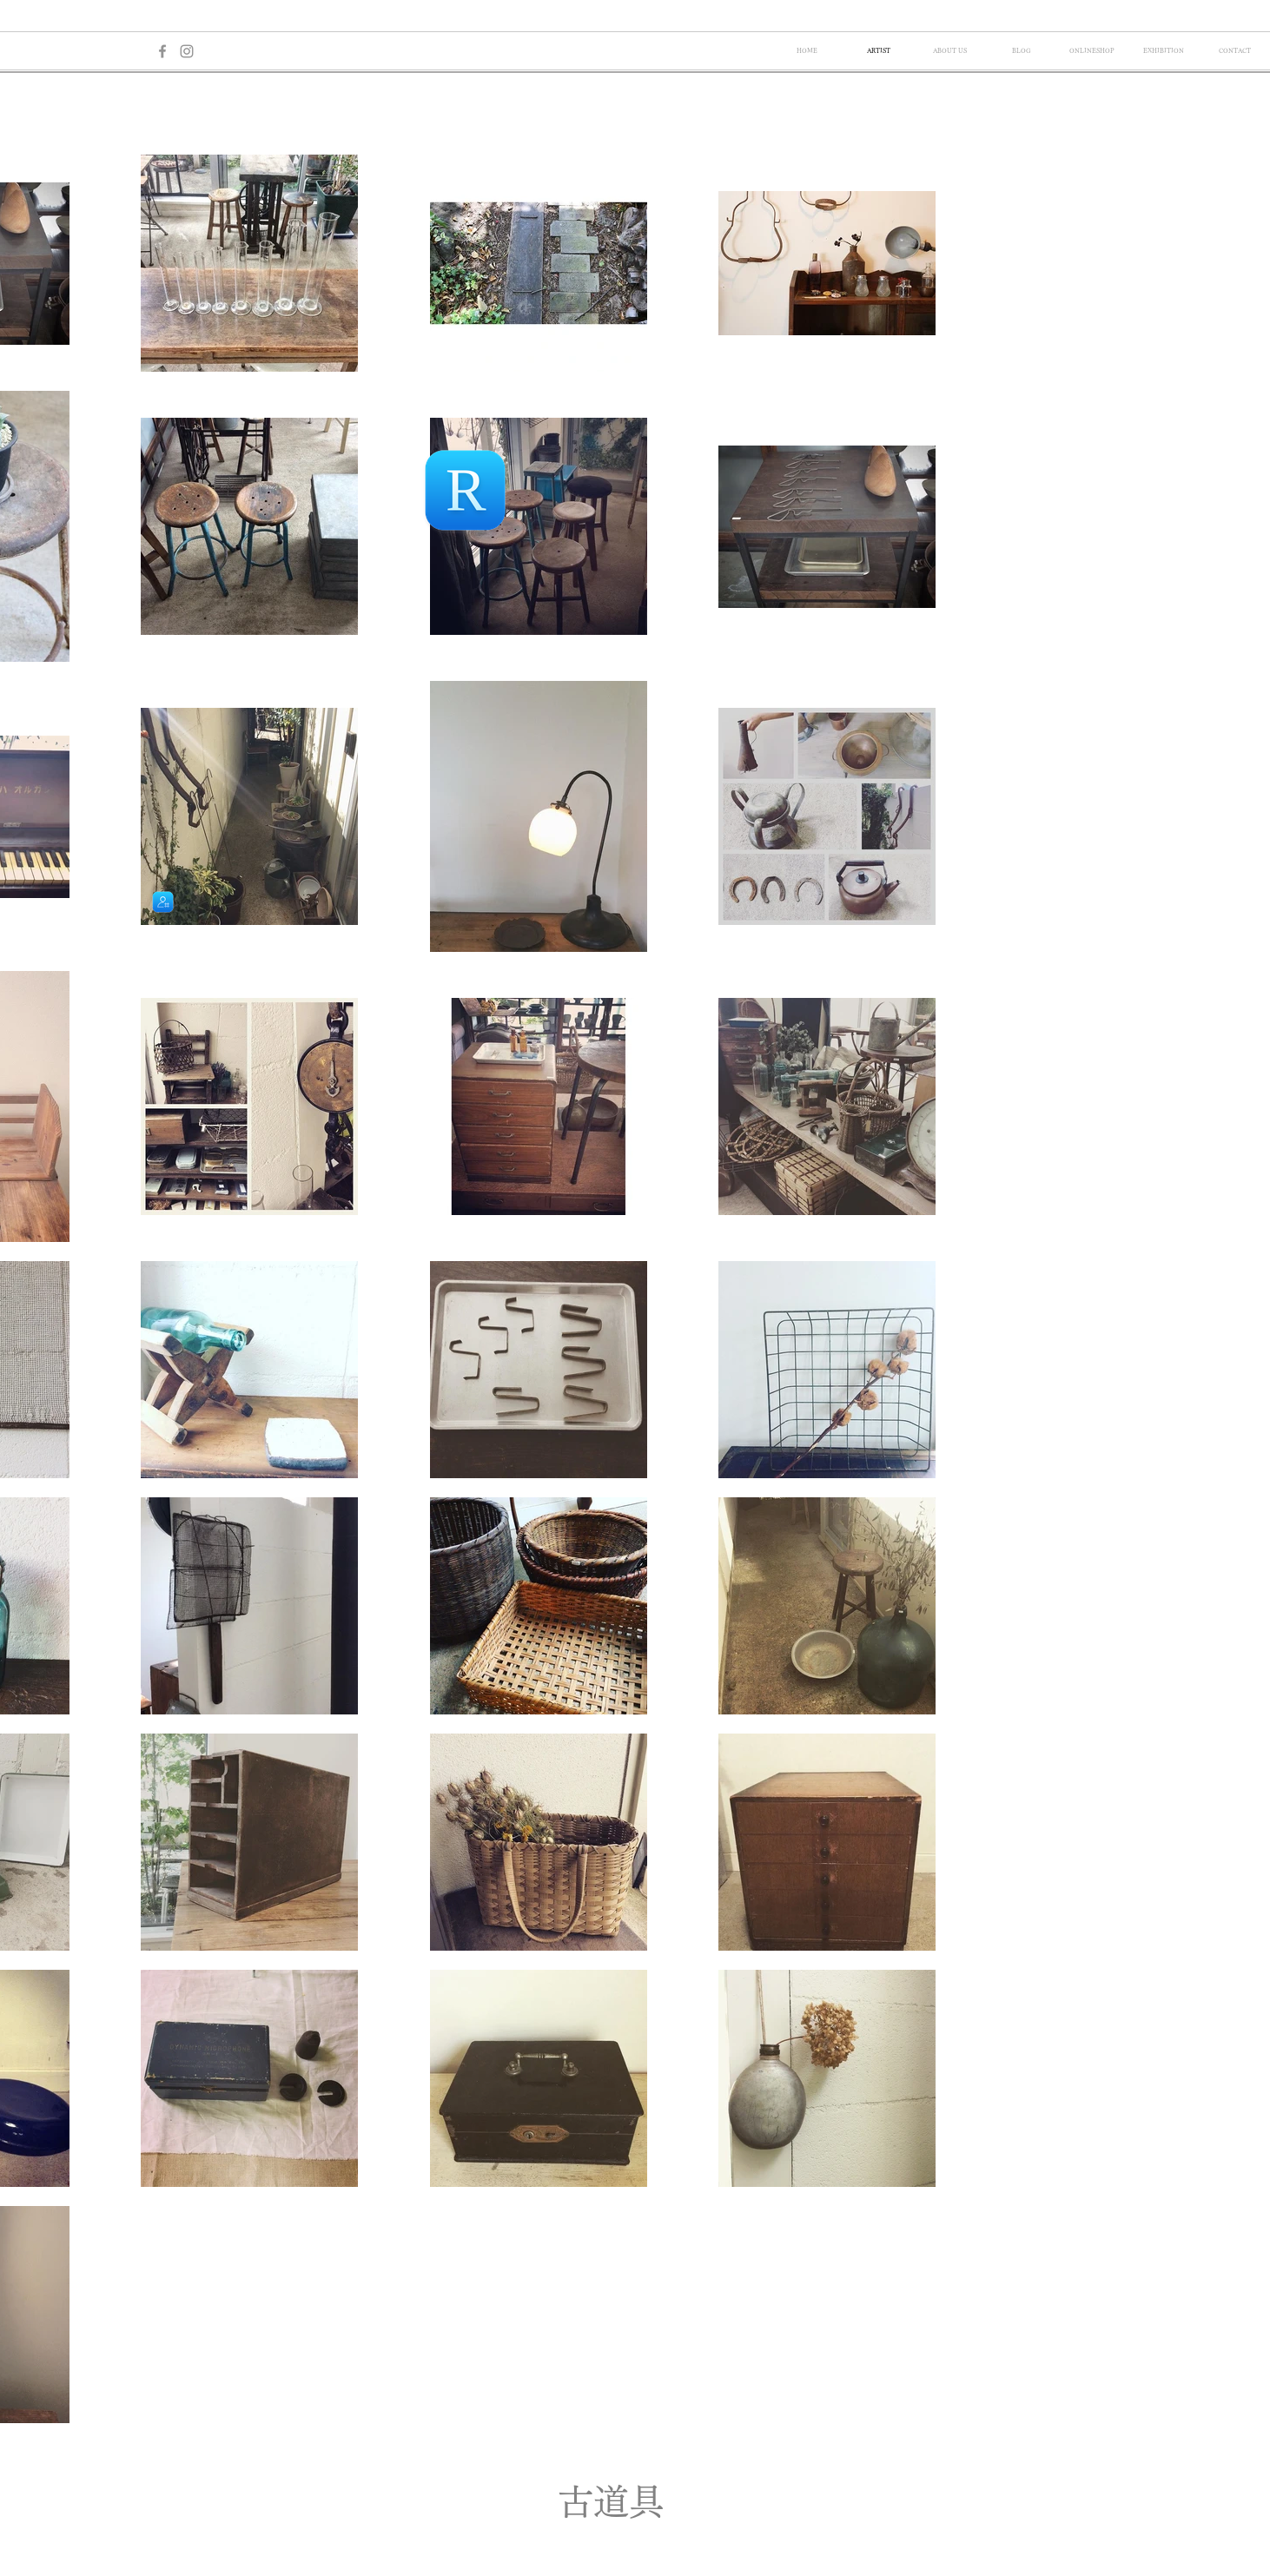 This screenshot has height=2576, width=1270. I want to click on open RStudio application, so click(465, 490).